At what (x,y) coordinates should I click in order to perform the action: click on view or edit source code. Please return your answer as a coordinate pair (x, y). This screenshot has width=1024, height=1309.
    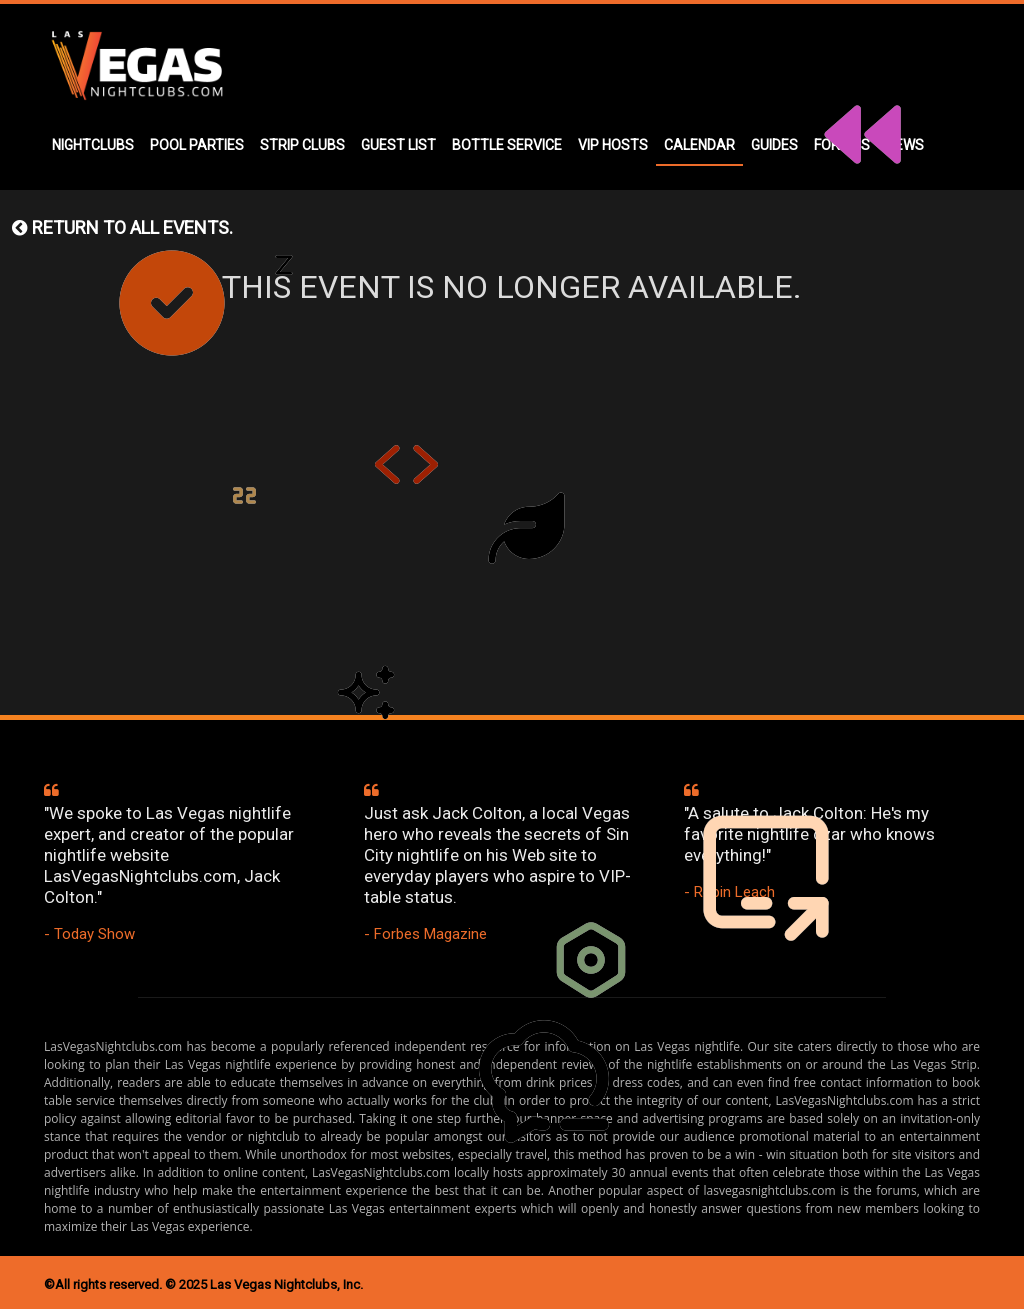
    Looking at the image, I should click on (406, 464).